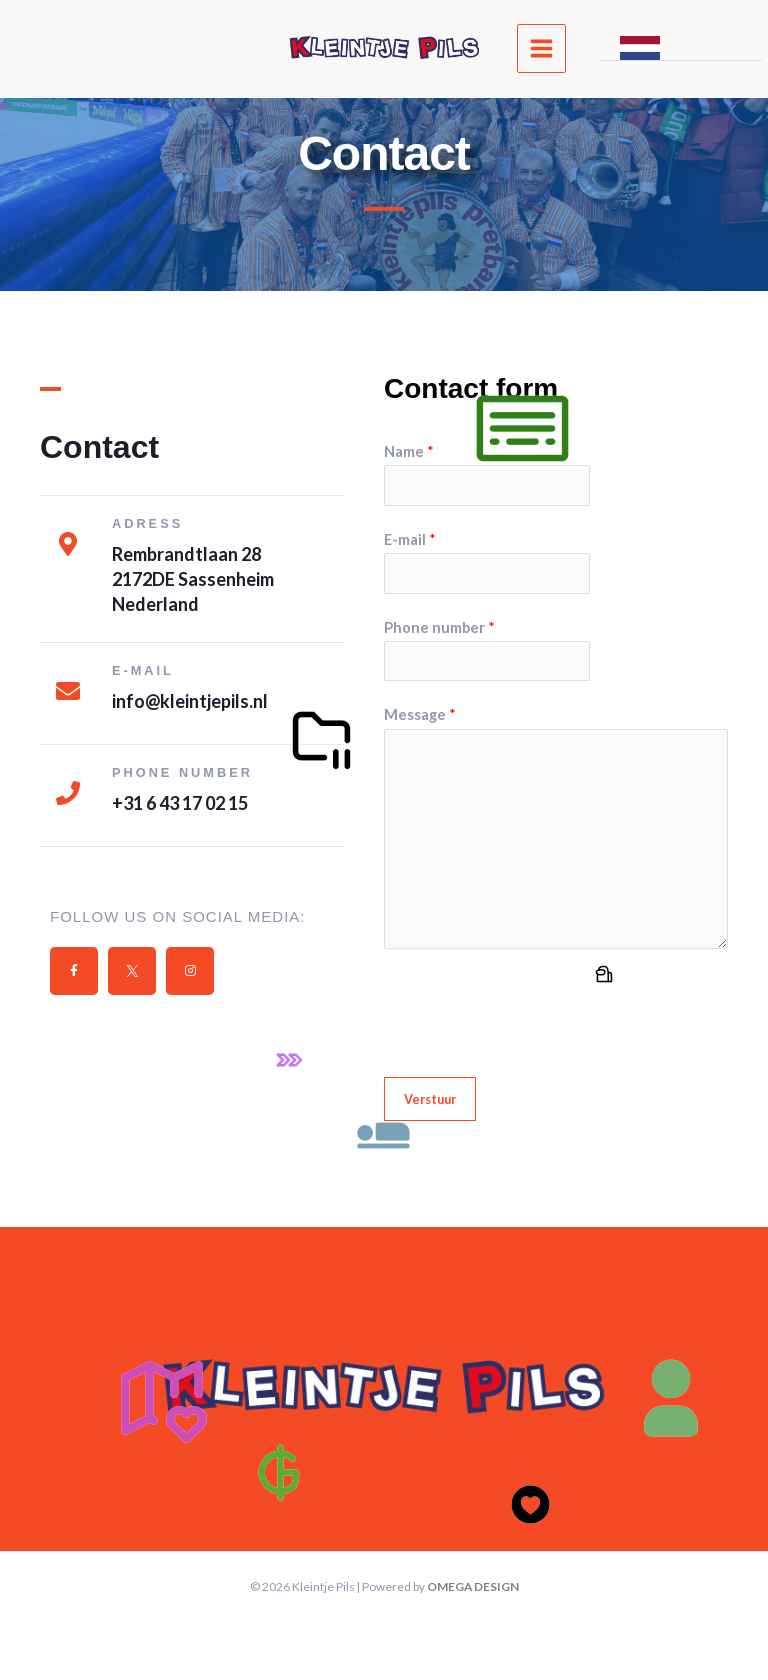  What do you see at coordinates (162, 1398) in the screenshot?
I see `view favorite locations on map` at bounding box center [162, 1398].